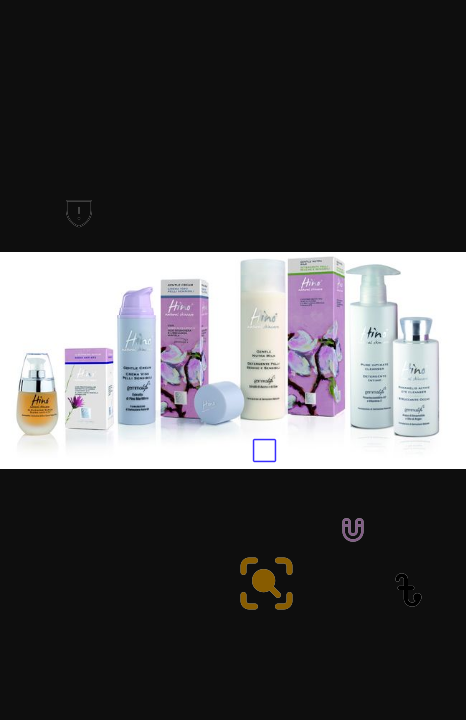  I want to click on attract or pull related items together, so click(353, 530).